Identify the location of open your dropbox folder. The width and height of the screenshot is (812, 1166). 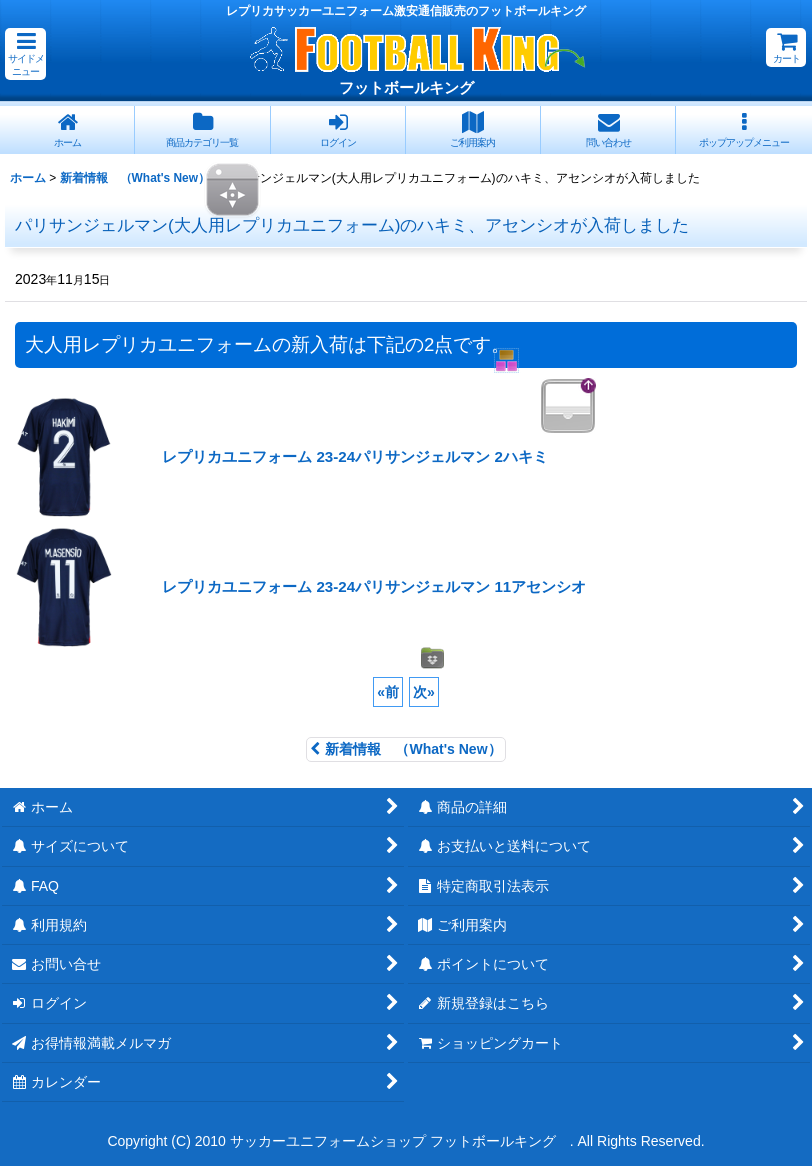
(432, 657).